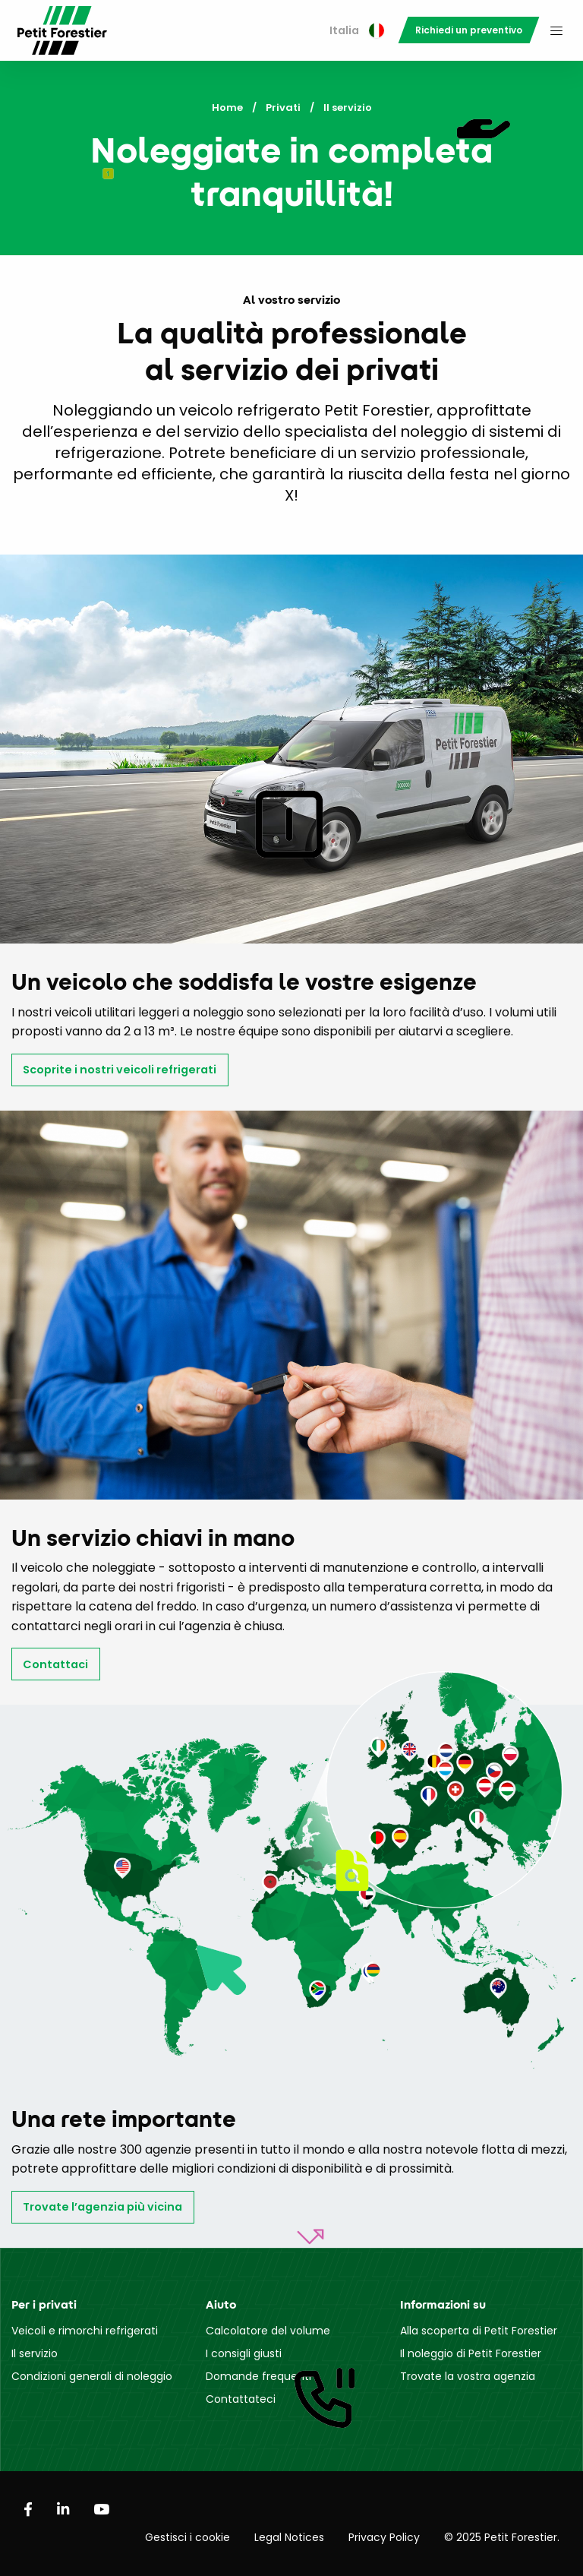  Describe the element at coordinates (289, 824) in the screenshot. I see `access information or details` at that location.